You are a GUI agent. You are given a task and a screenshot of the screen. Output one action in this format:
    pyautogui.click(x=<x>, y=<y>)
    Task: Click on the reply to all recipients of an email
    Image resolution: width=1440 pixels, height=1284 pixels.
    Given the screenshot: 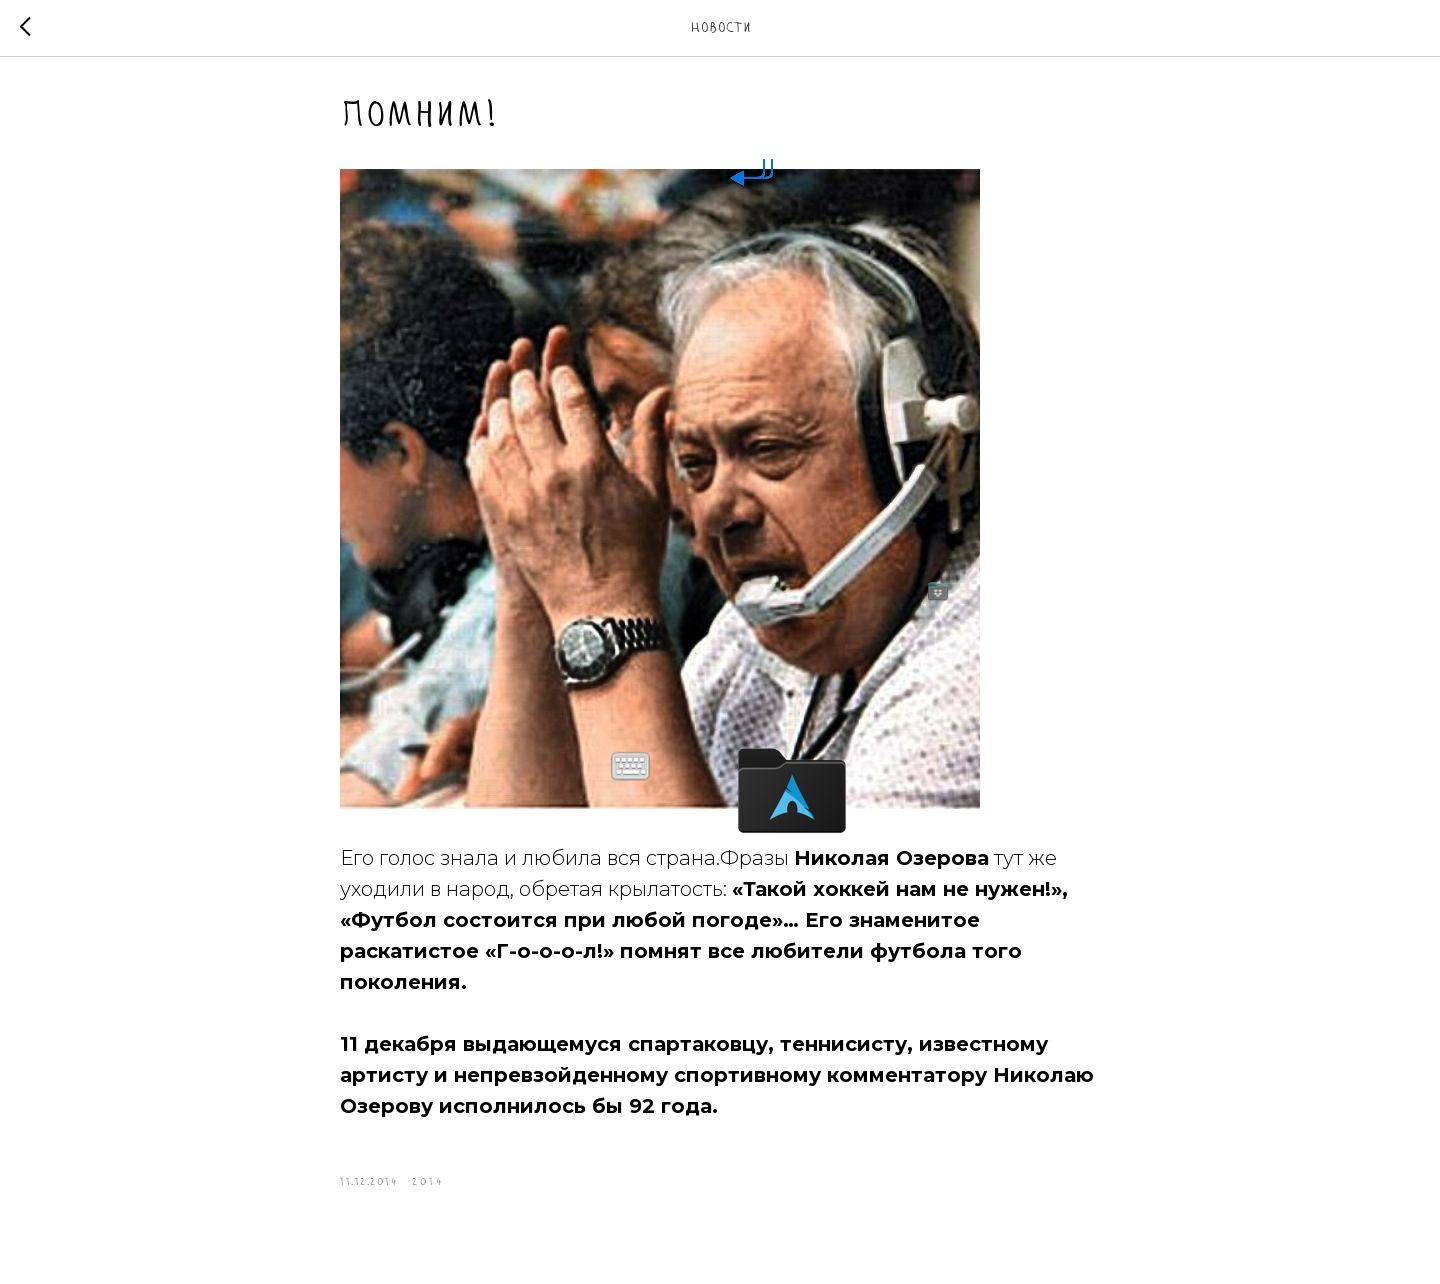 What is the action you would take?
    pyautogui.click(x=751, y=169)
    